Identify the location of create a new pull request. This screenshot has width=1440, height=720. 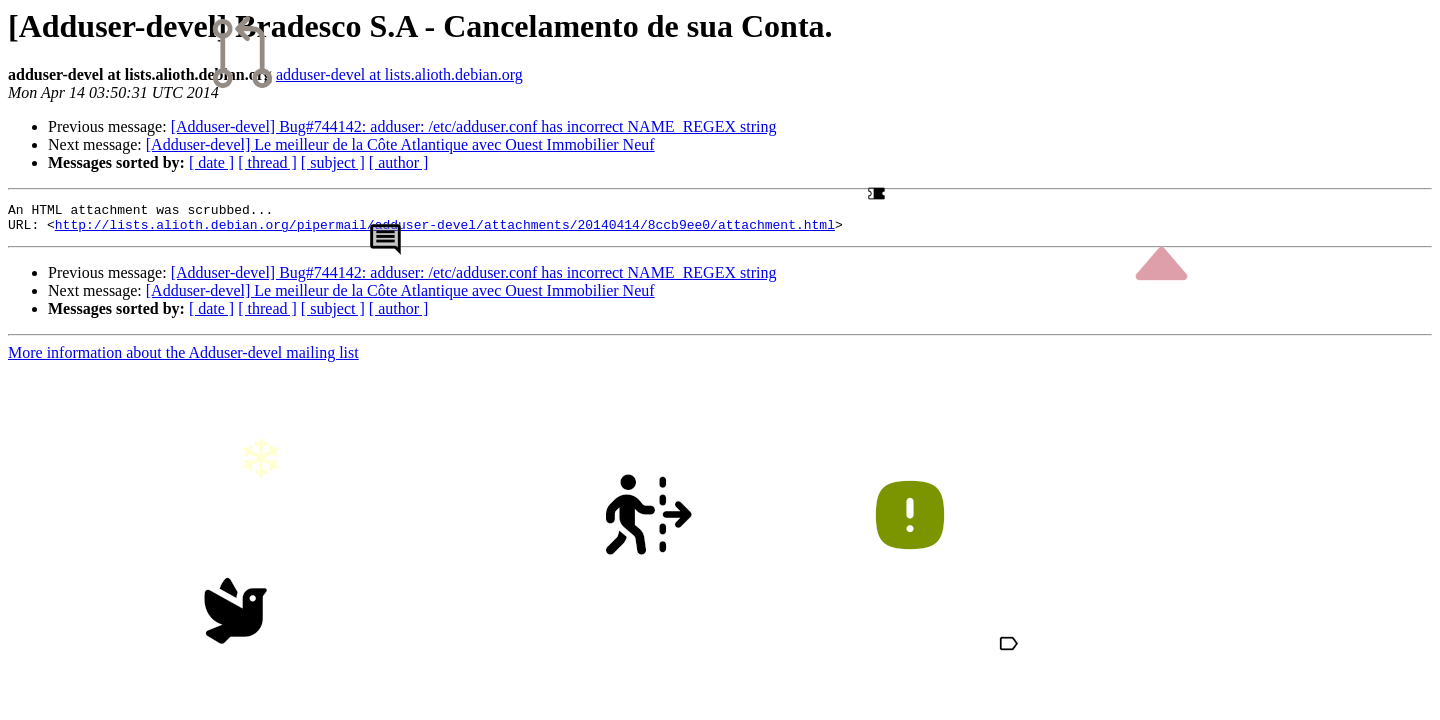
(242, 53).